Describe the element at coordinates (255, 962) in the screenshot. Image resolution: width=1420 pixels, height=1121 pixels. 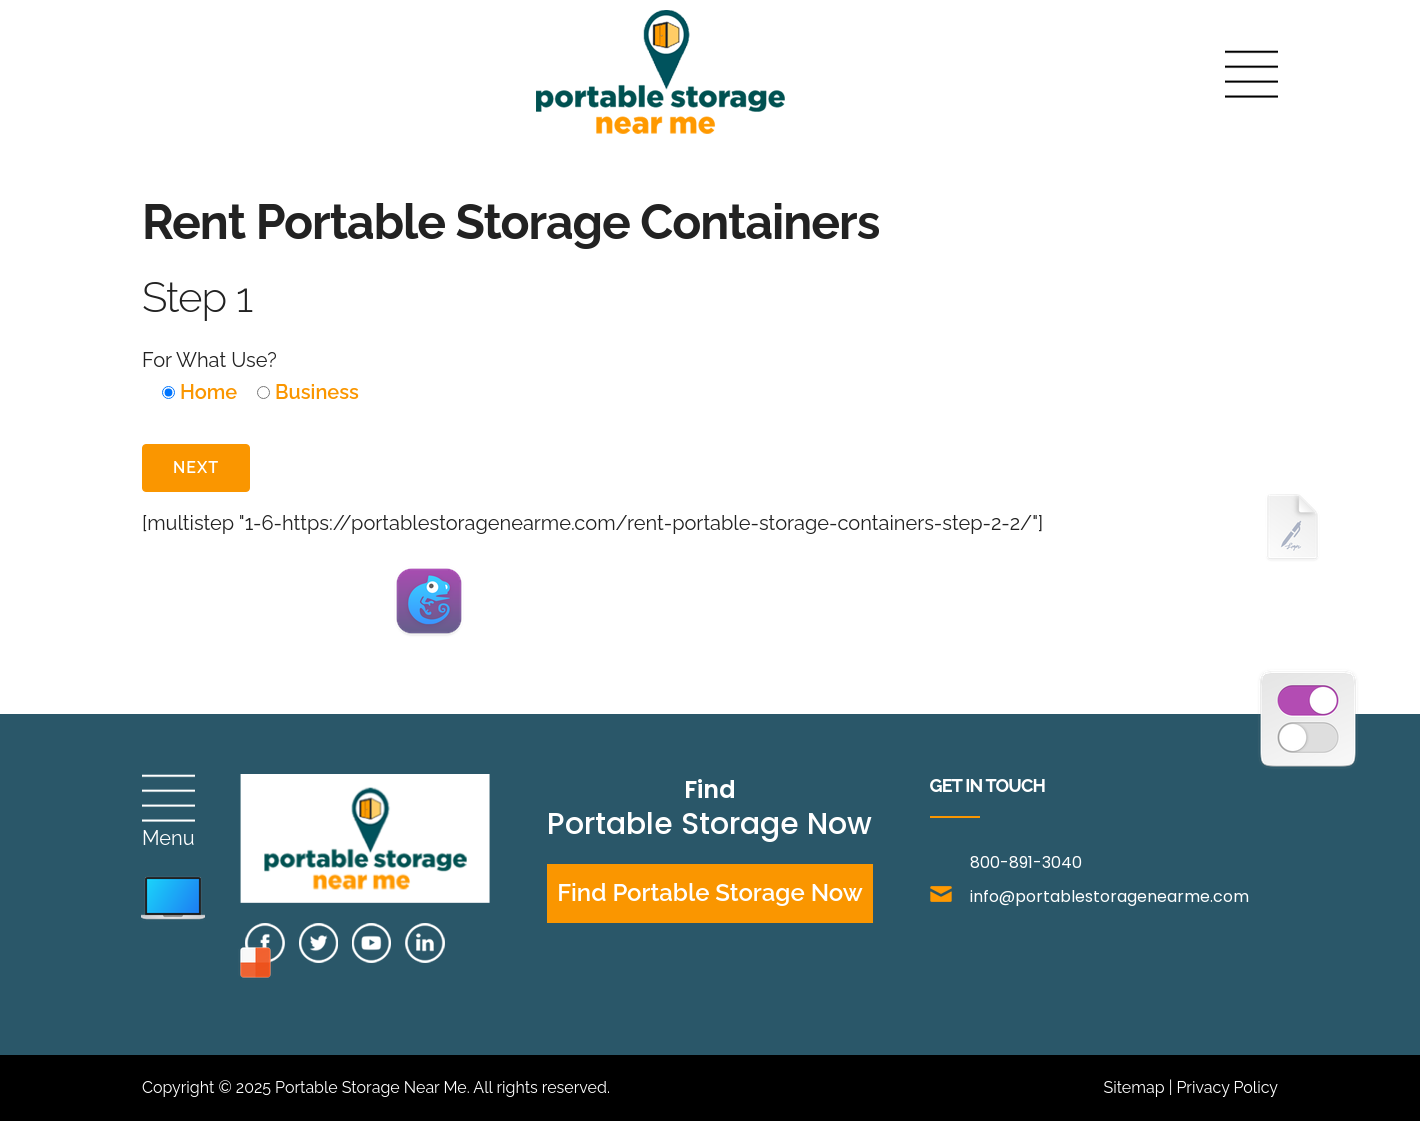
I see `switch to the top-left workspace` at that location.